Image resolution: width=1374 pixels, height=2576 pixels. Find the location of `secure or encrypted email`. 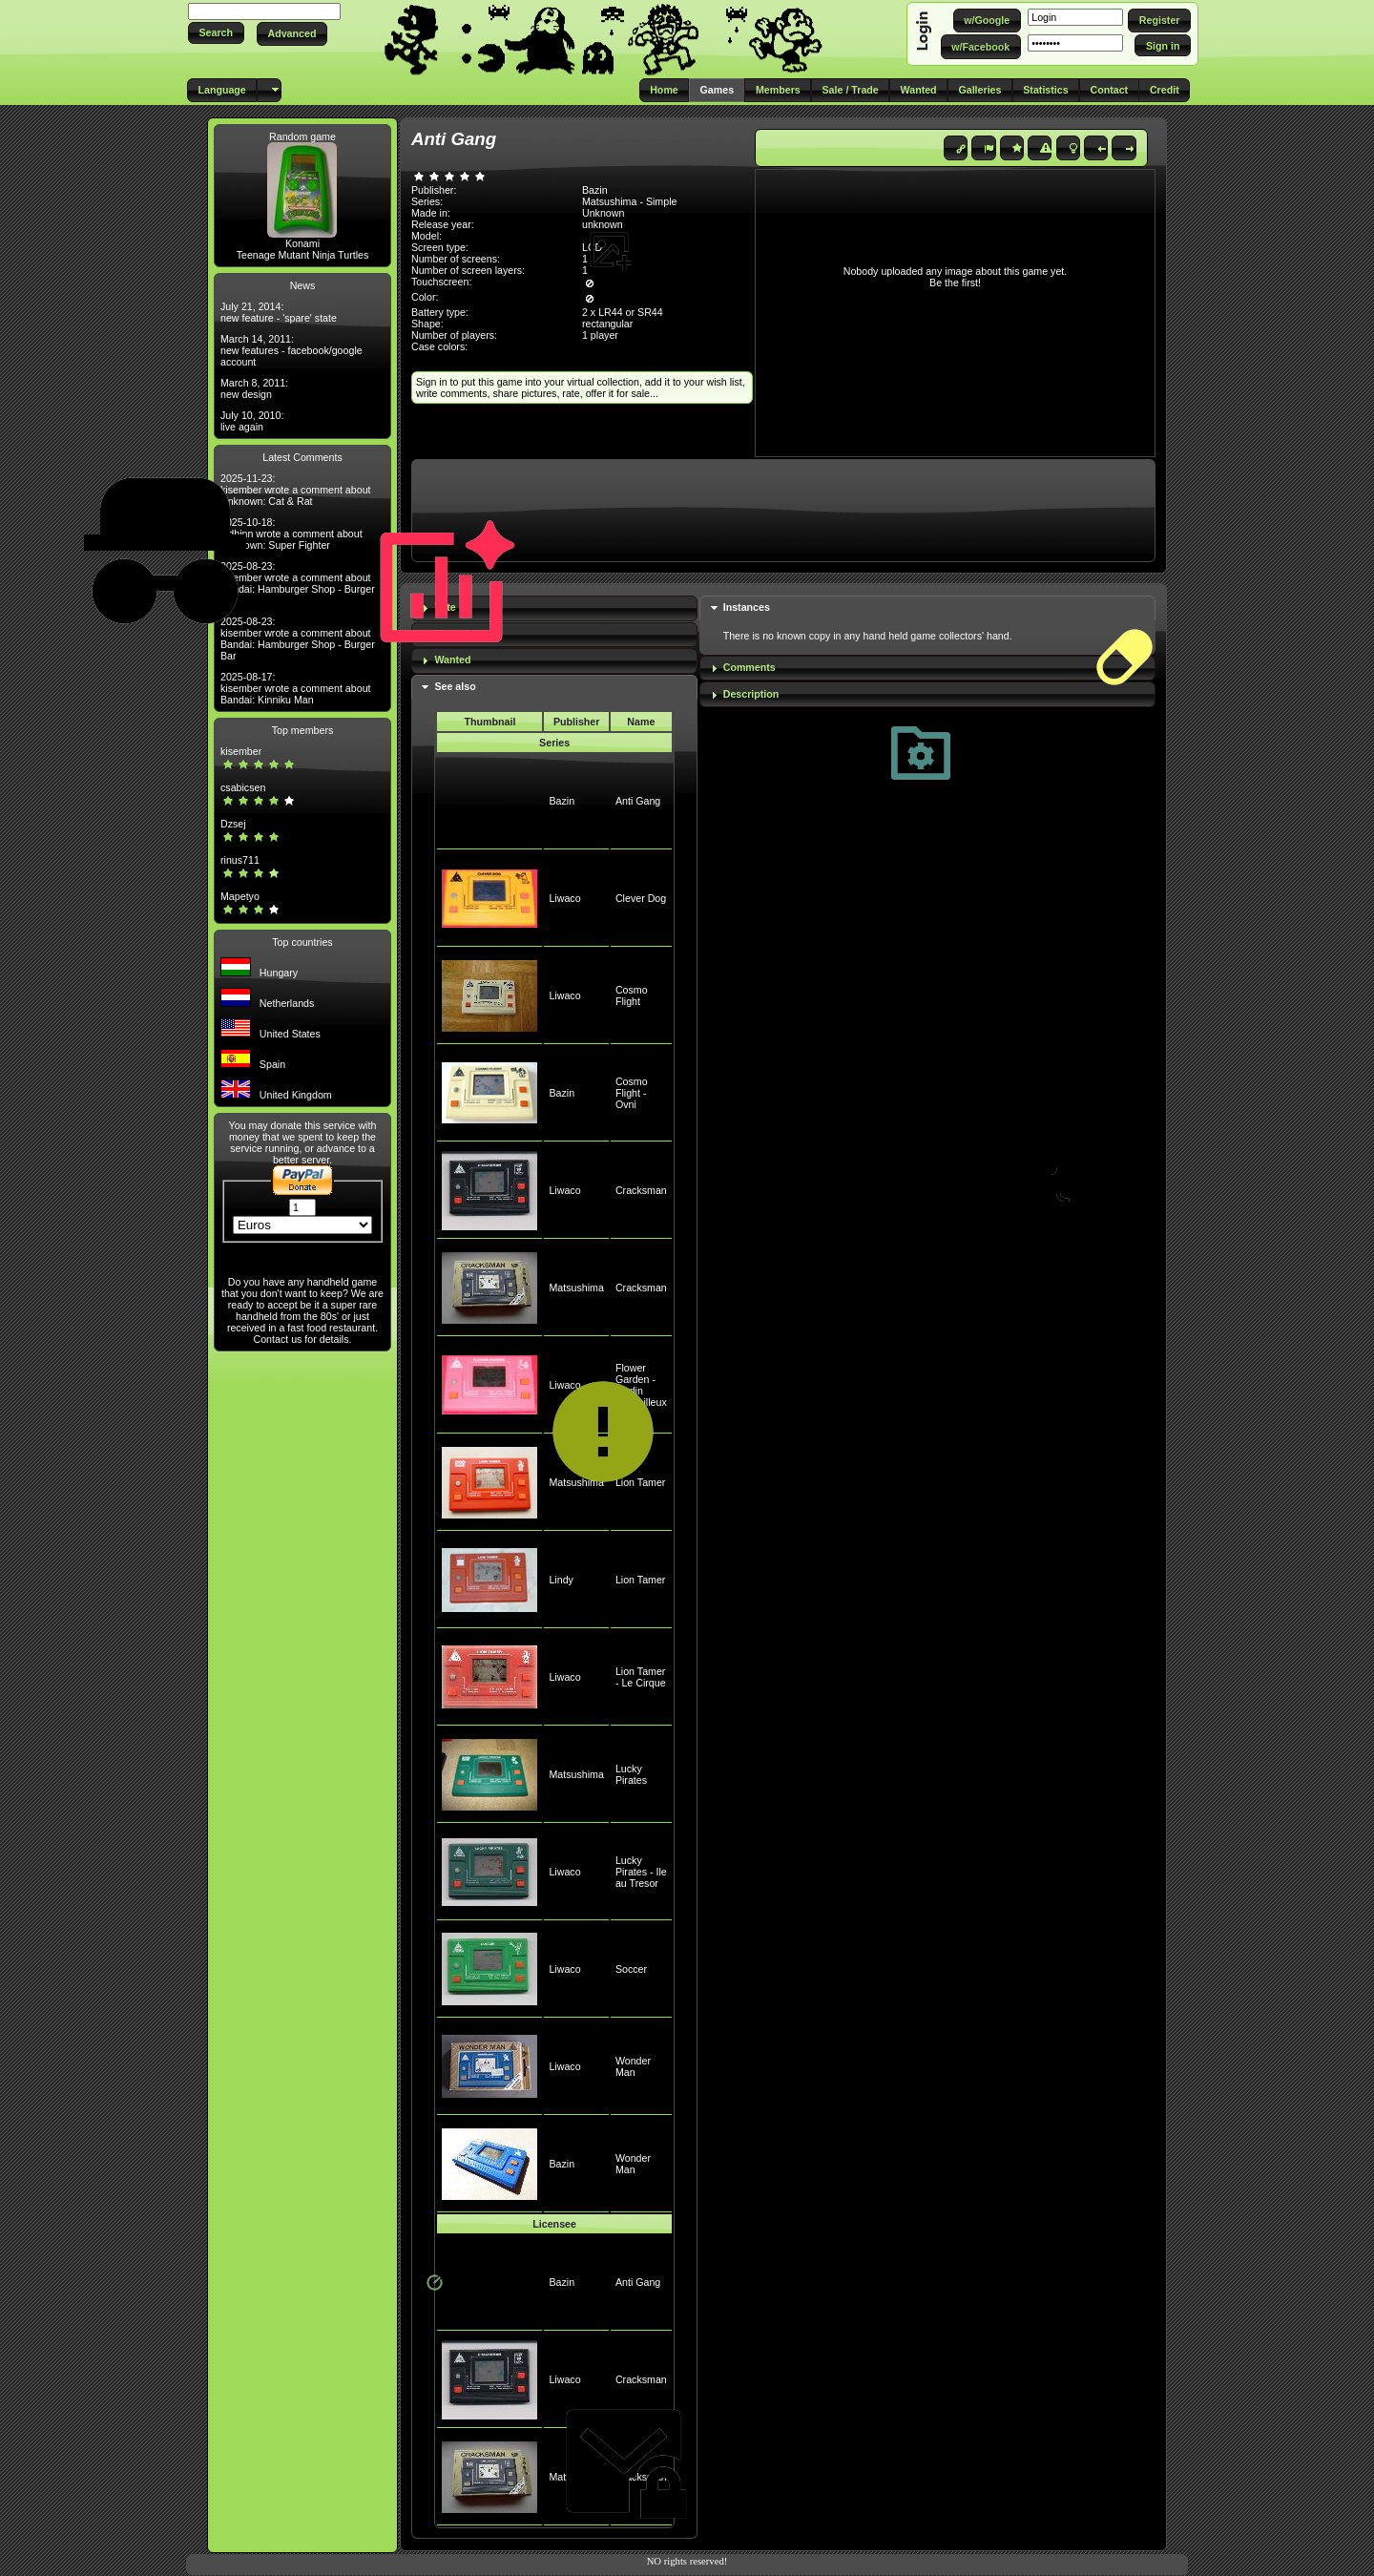

secure or encrypted email is located at coordinates (623, 2461).